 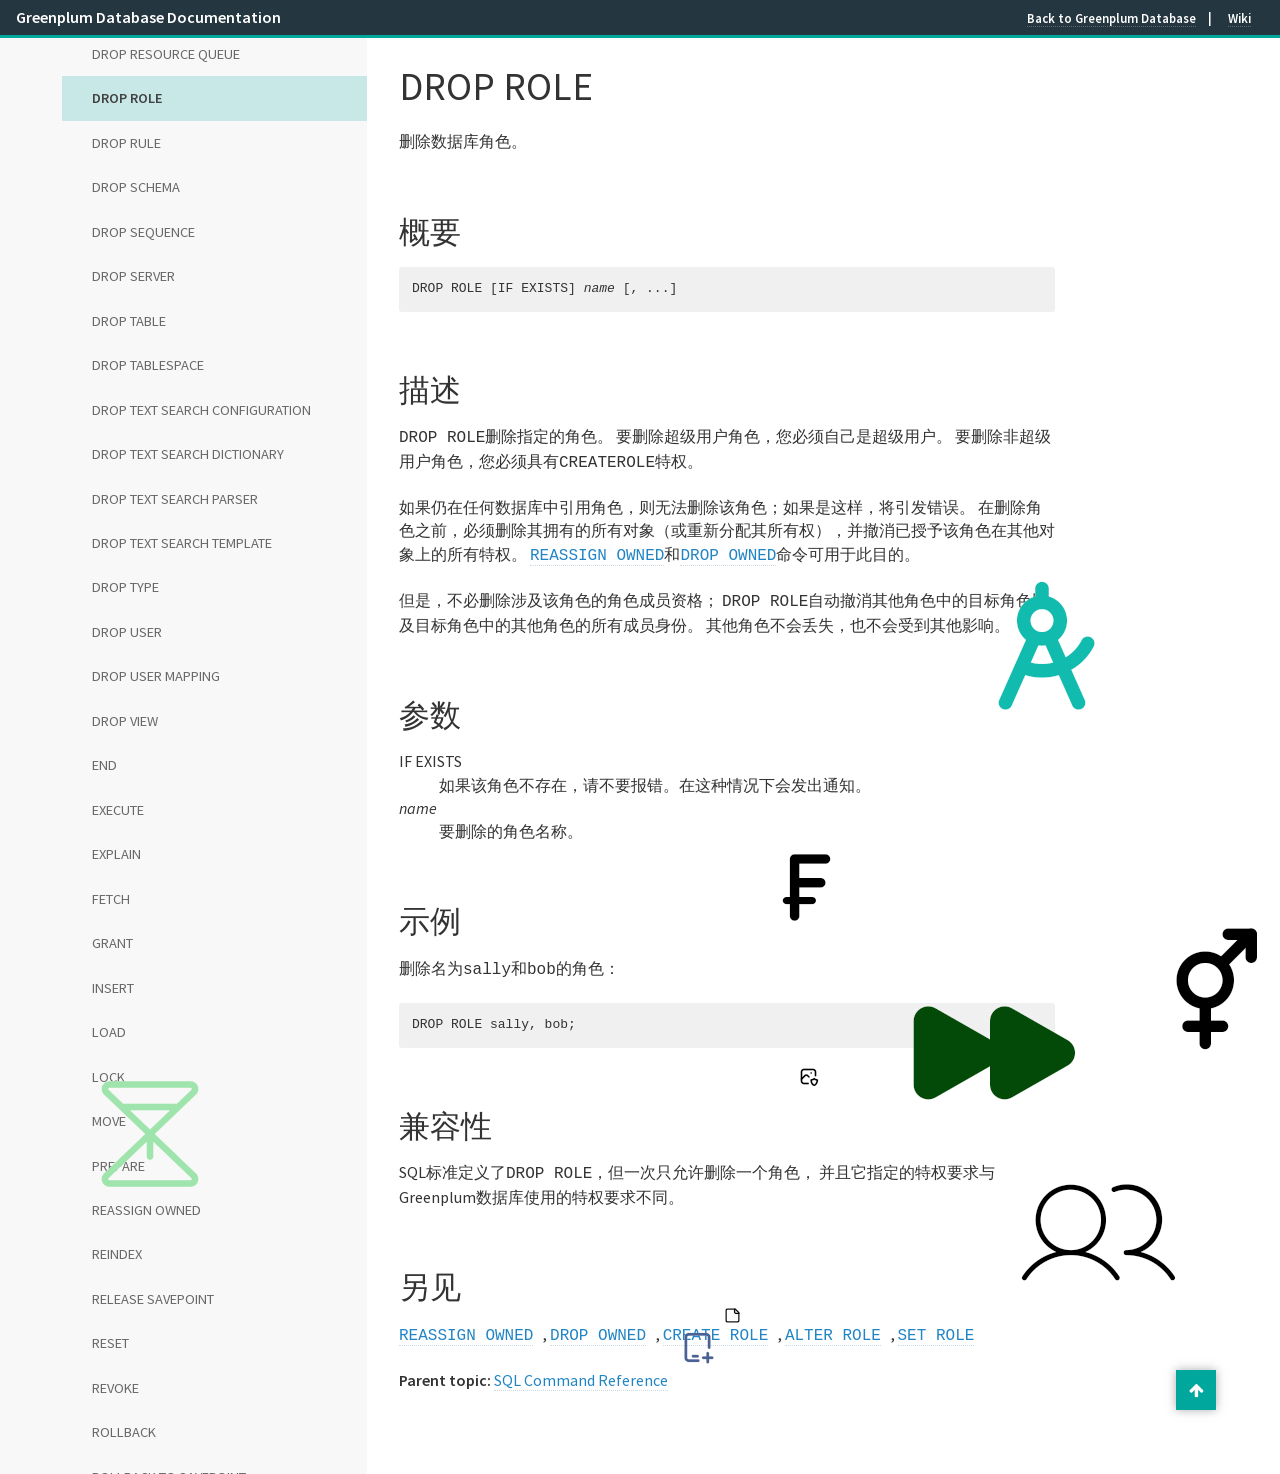 What do you see at coordinates (697, 1347) in the screenshot?
I see `add a new iPad device` at bounding box center [697, 1347].